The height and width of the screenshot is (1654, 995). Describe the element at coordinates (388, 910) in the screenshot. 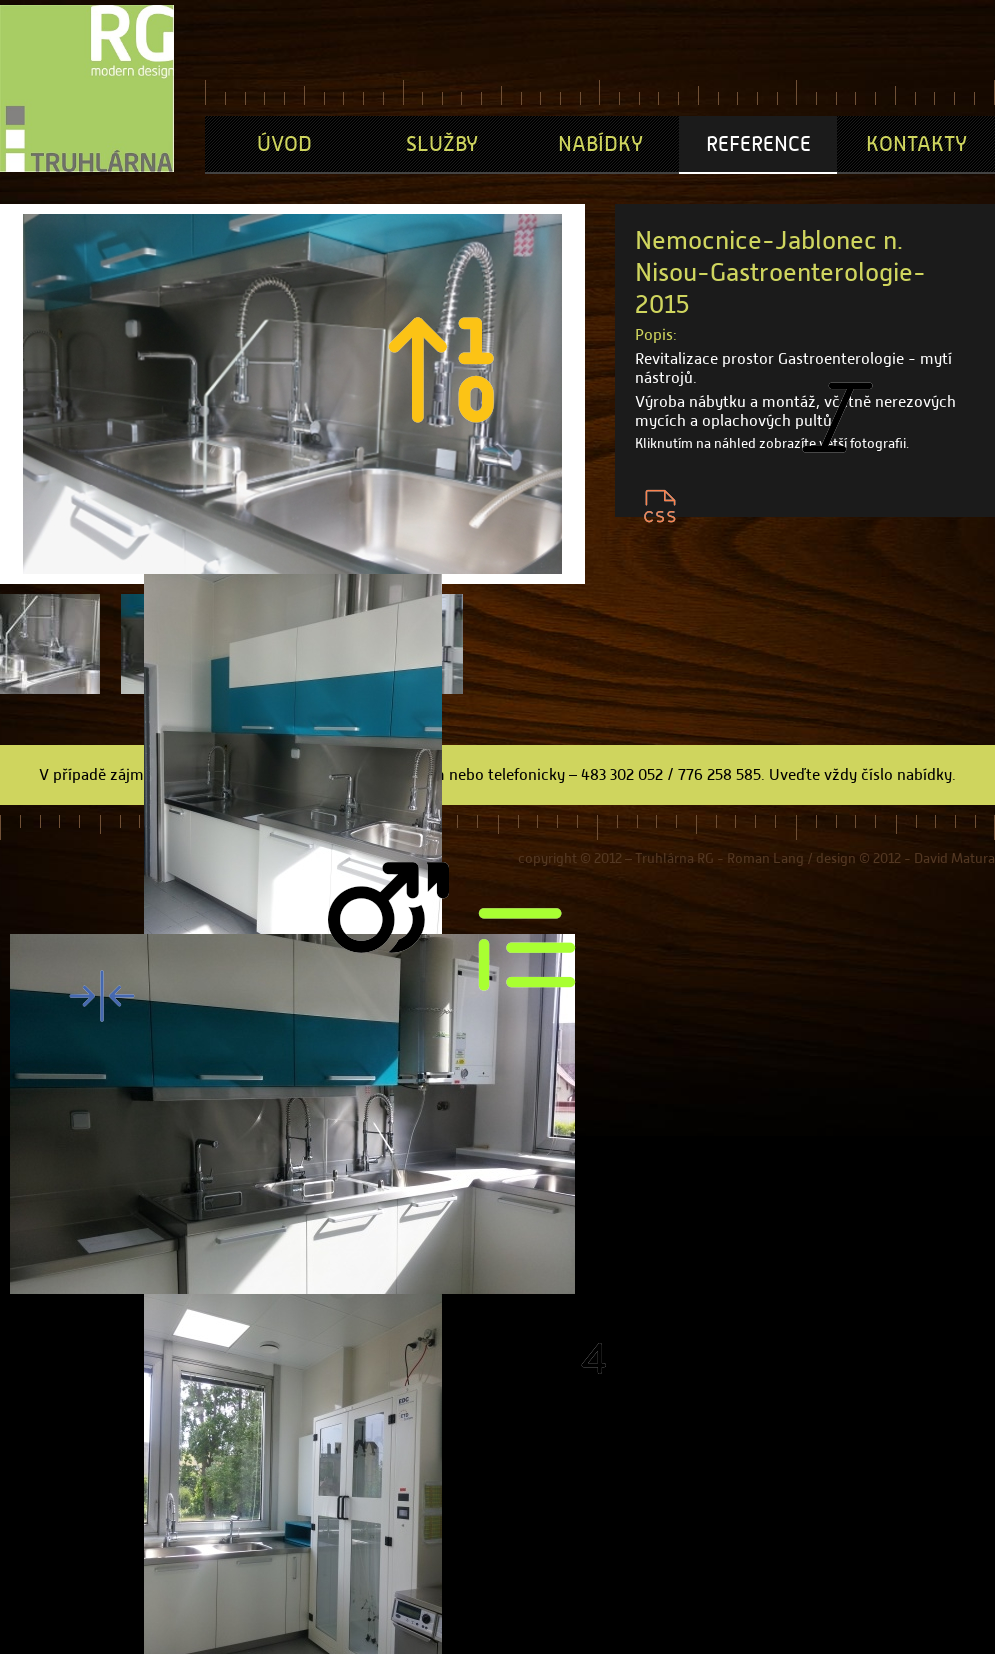

I see `indicates male-male relationship or gay men` at that location.